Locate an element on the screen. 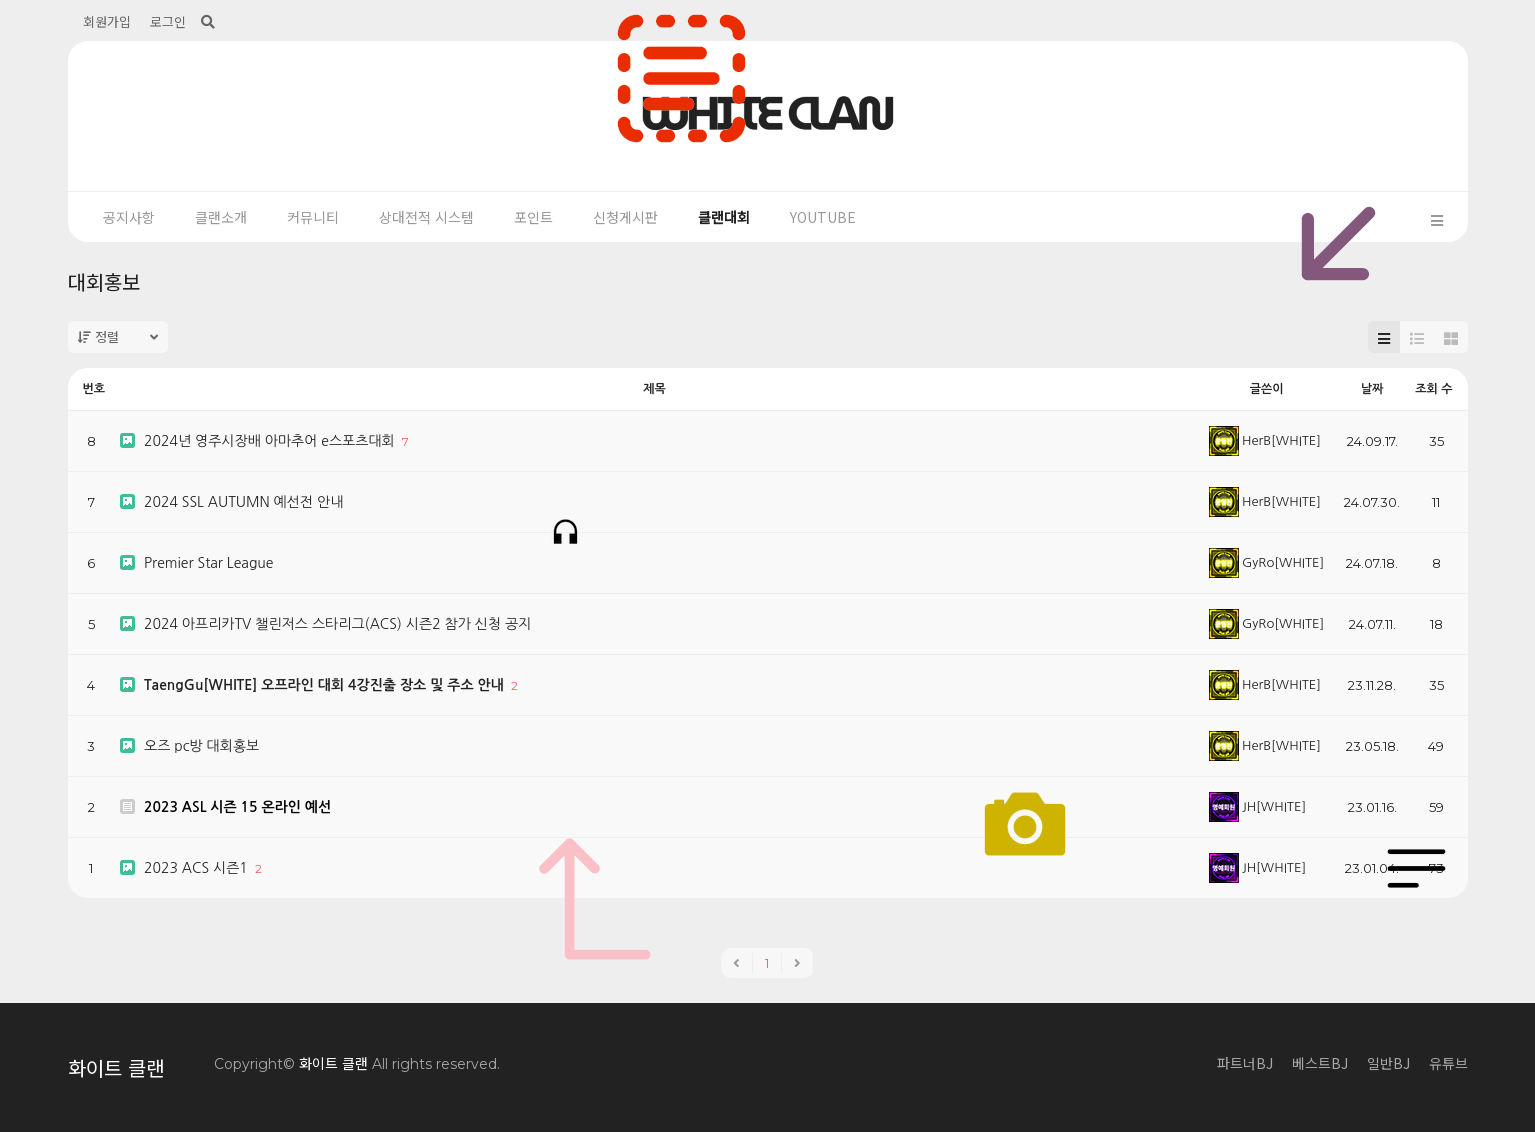 This screenshot has height=1132, width=1535. select text within a document is located at coordinates (681, 78).